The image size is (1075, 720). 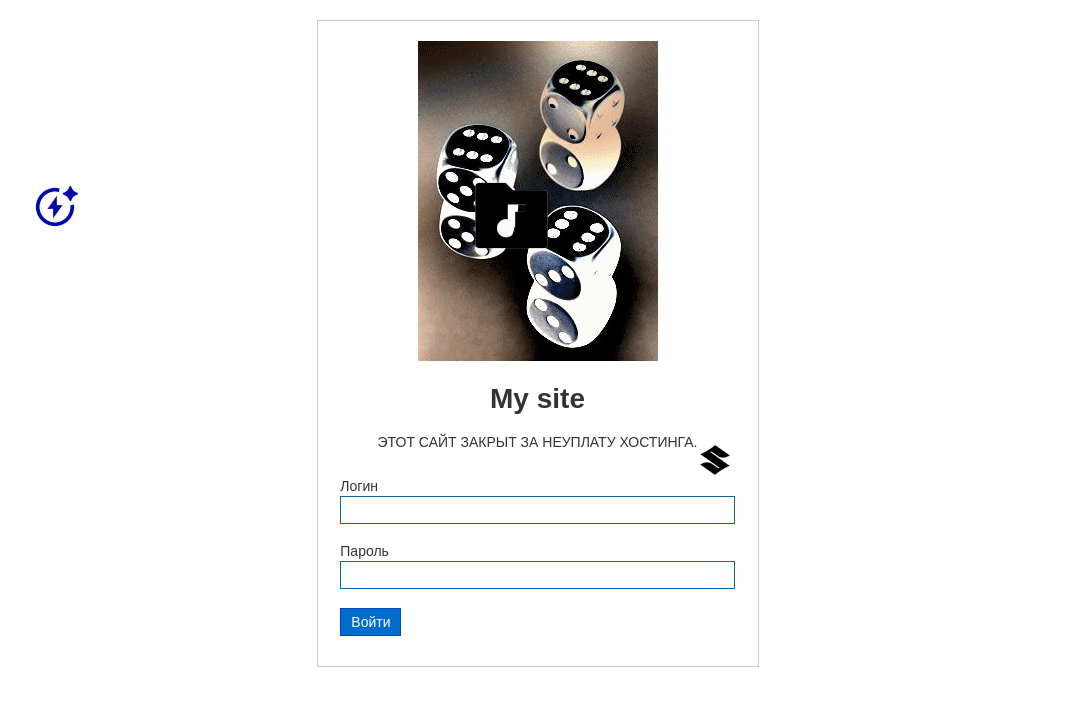 What do you see at coordinates (55, 207) in the screenshot?
I see `access AI-enhanced DVD or media features` at bounding box center [55, 207].